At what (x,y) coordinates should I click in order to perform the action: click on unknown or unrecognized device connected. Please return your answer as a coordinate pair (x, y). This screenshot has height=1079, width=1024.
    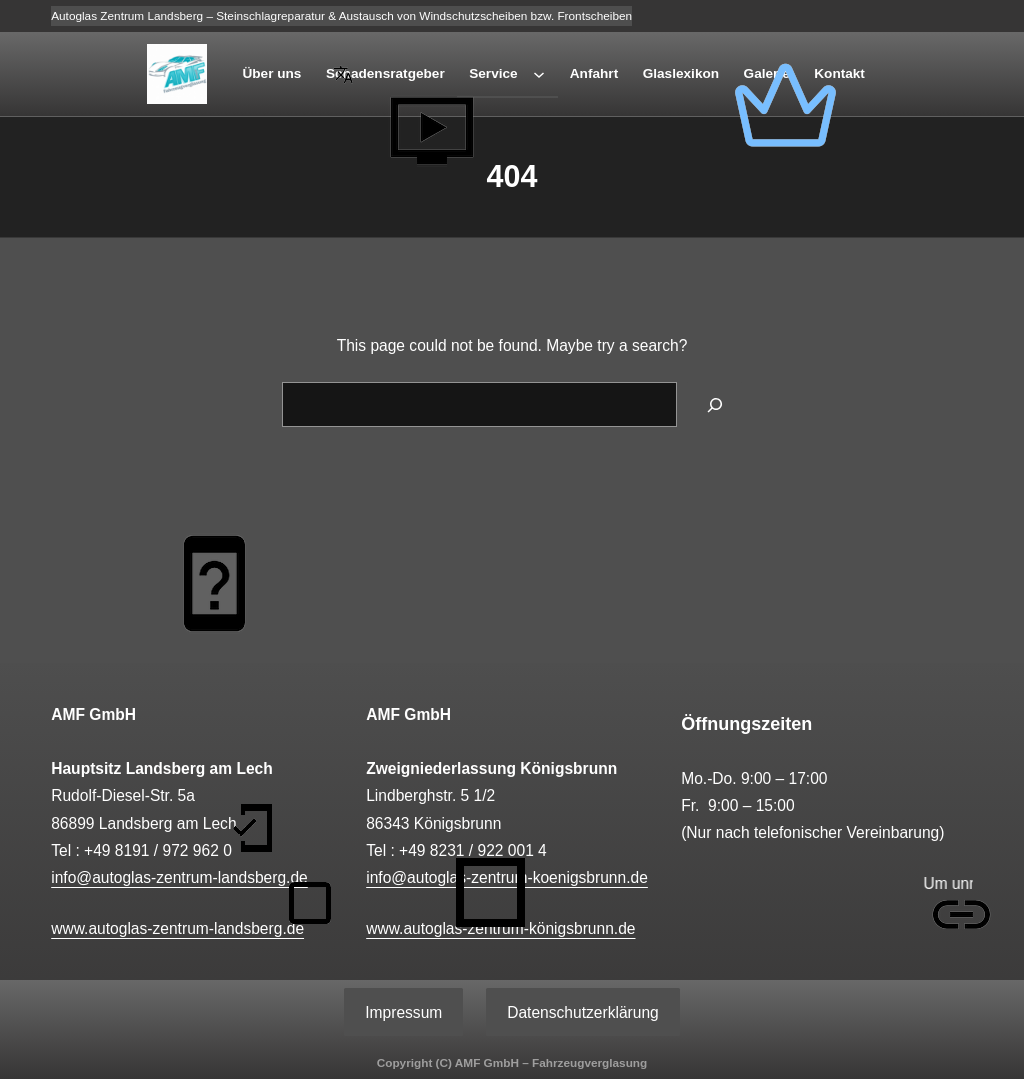
    Looking at the image, I should click on (214, 583).